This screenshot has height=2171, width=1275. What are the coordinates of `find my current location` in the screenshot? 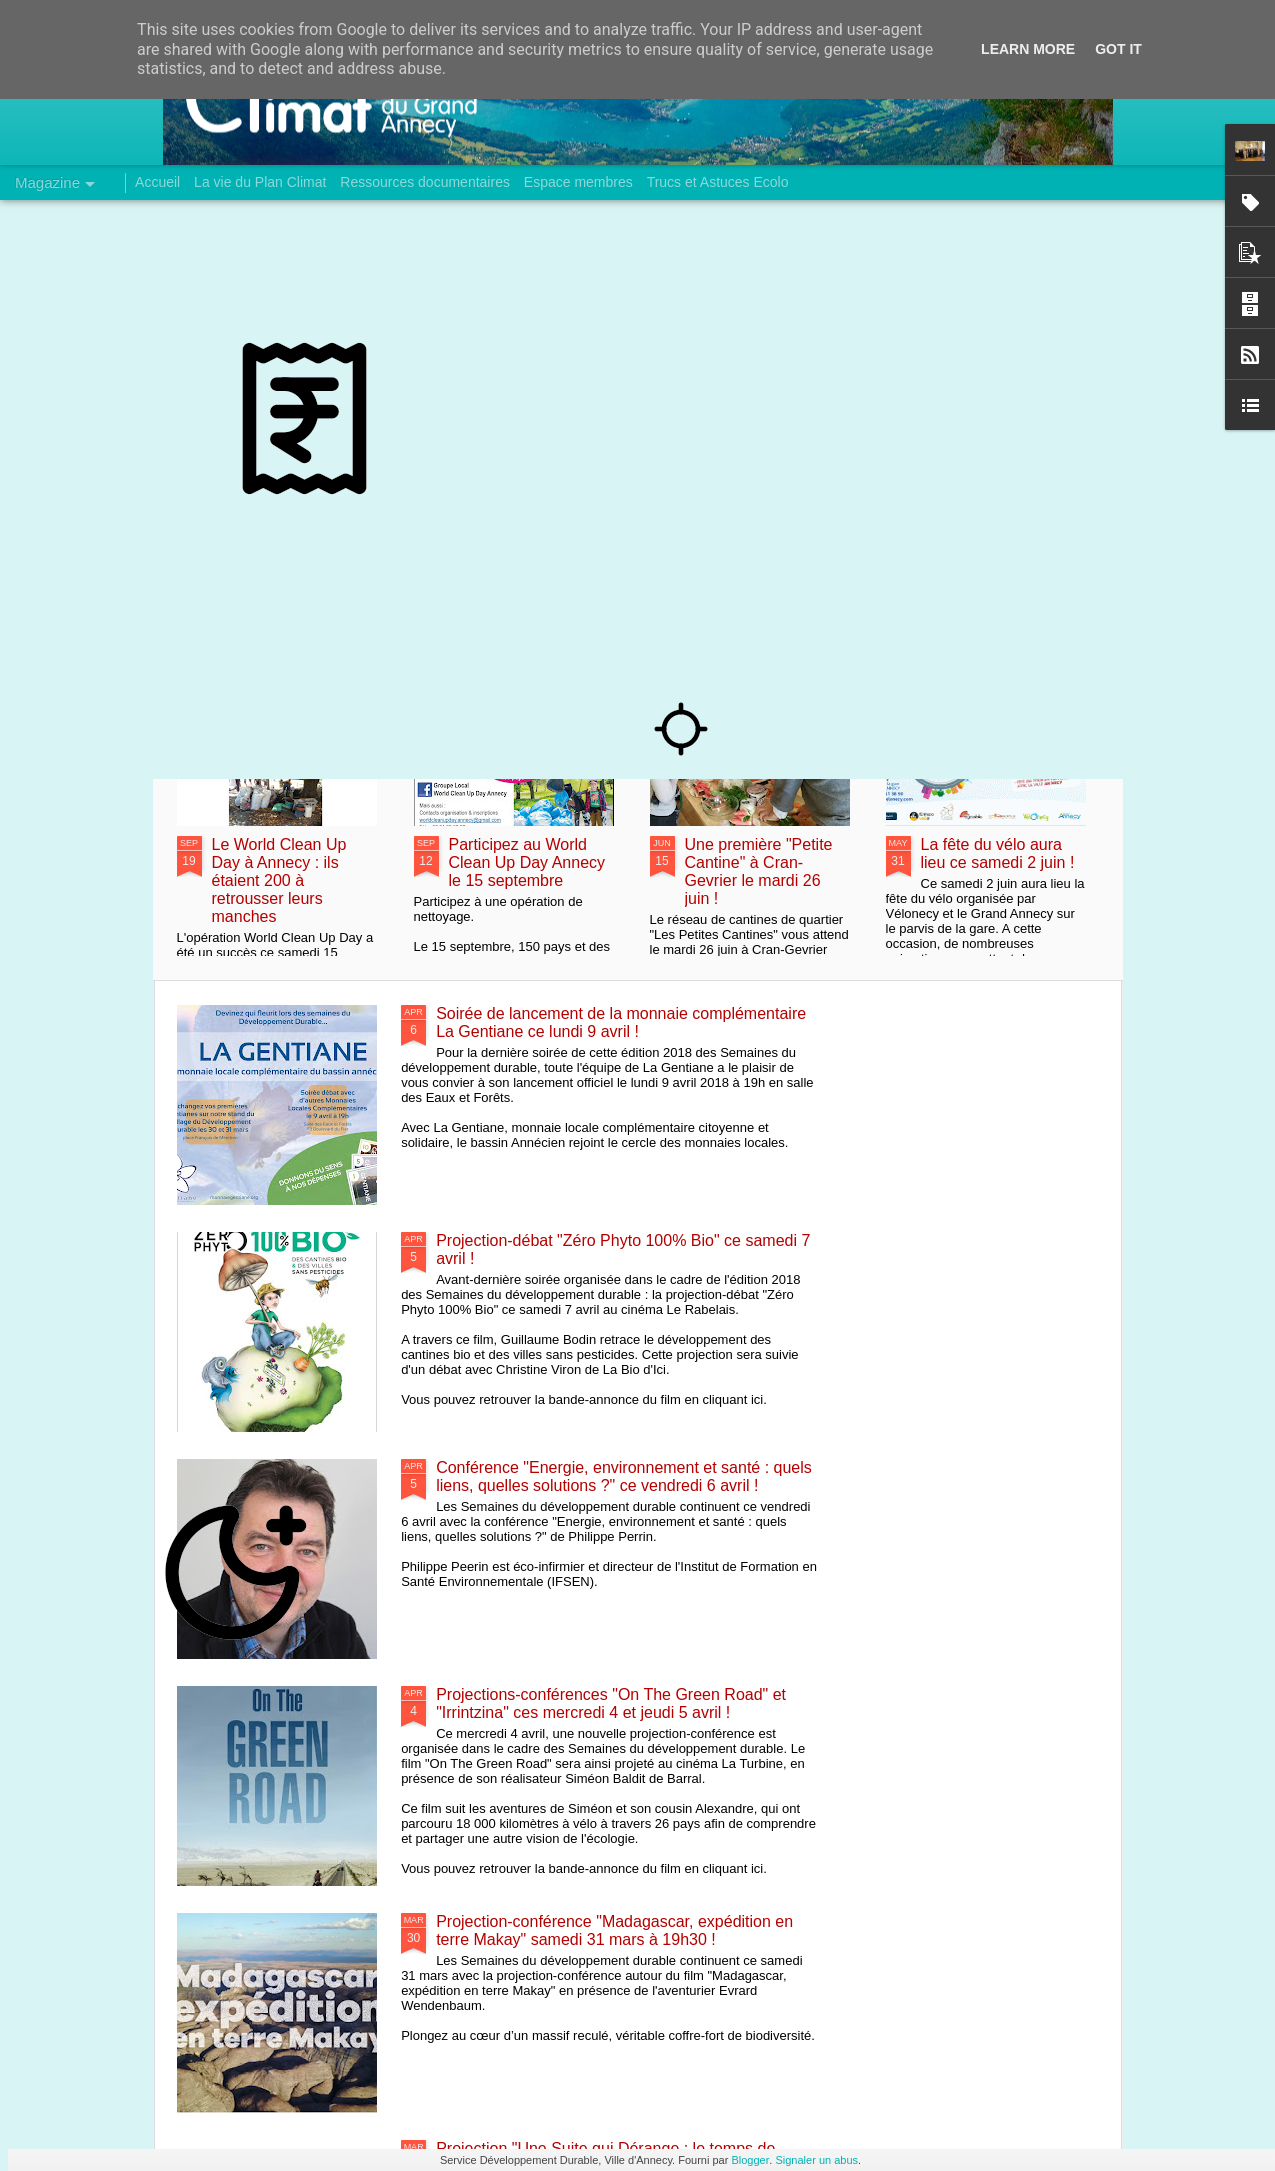 It's located at (681, 729).